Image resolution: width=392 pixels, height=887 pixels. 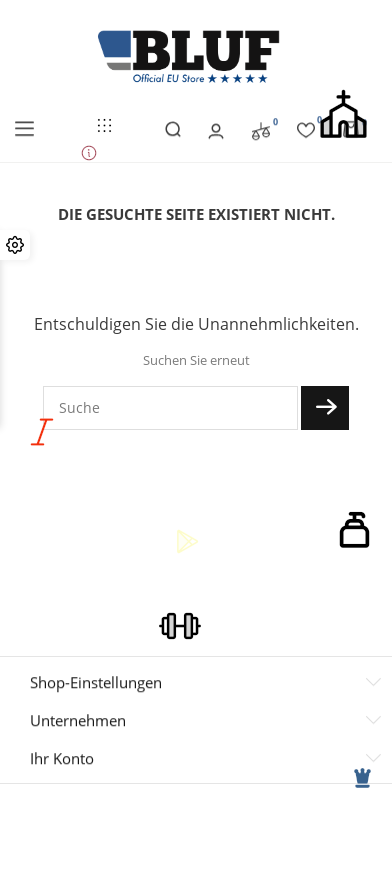 I want to click on apply italic formatting to selected text, so click(x=42, y=432).